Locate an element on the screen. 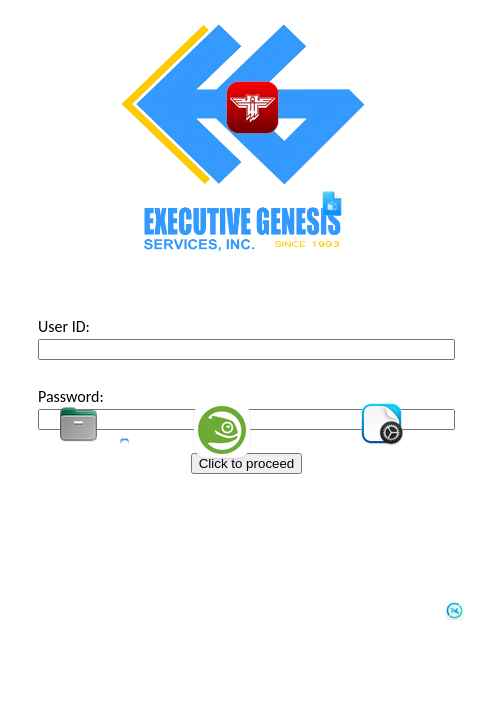 The height and width of the screenshot is (720, 490). open the file manager is located at coordinates (78, 423).